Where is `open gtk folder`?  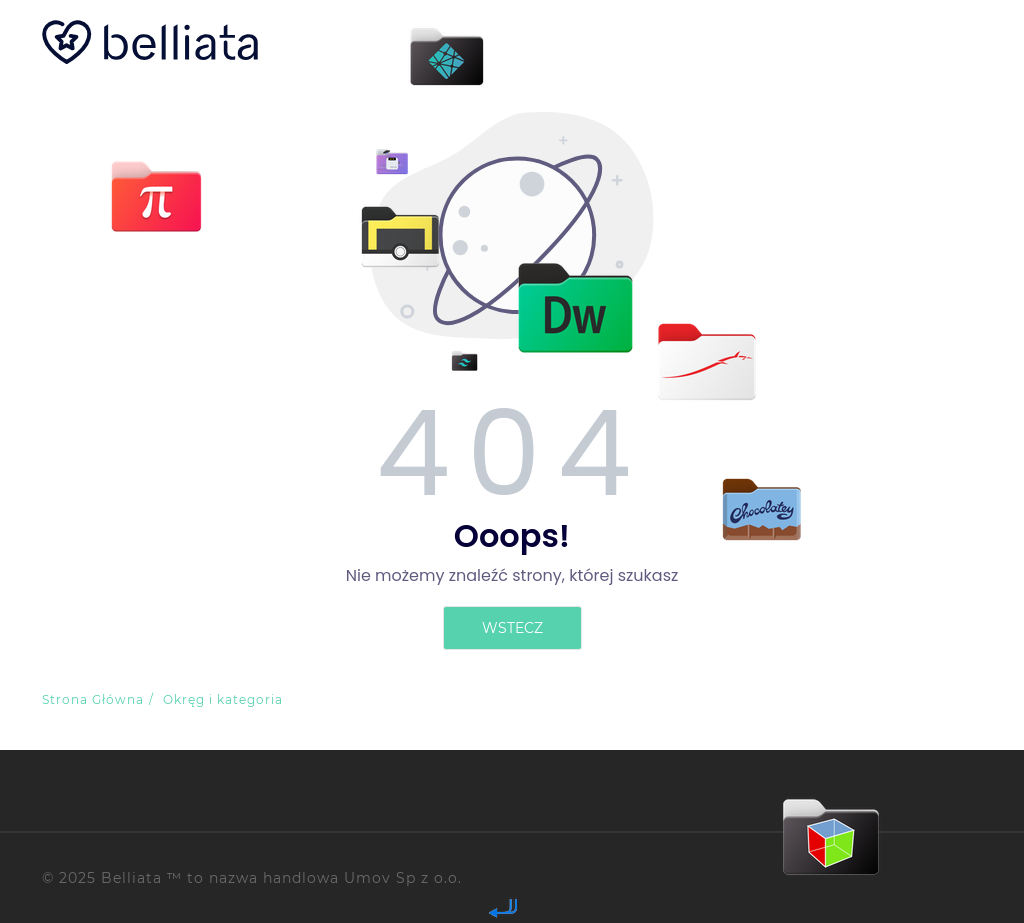
open gtk folder is located at coordinates (830, 839).